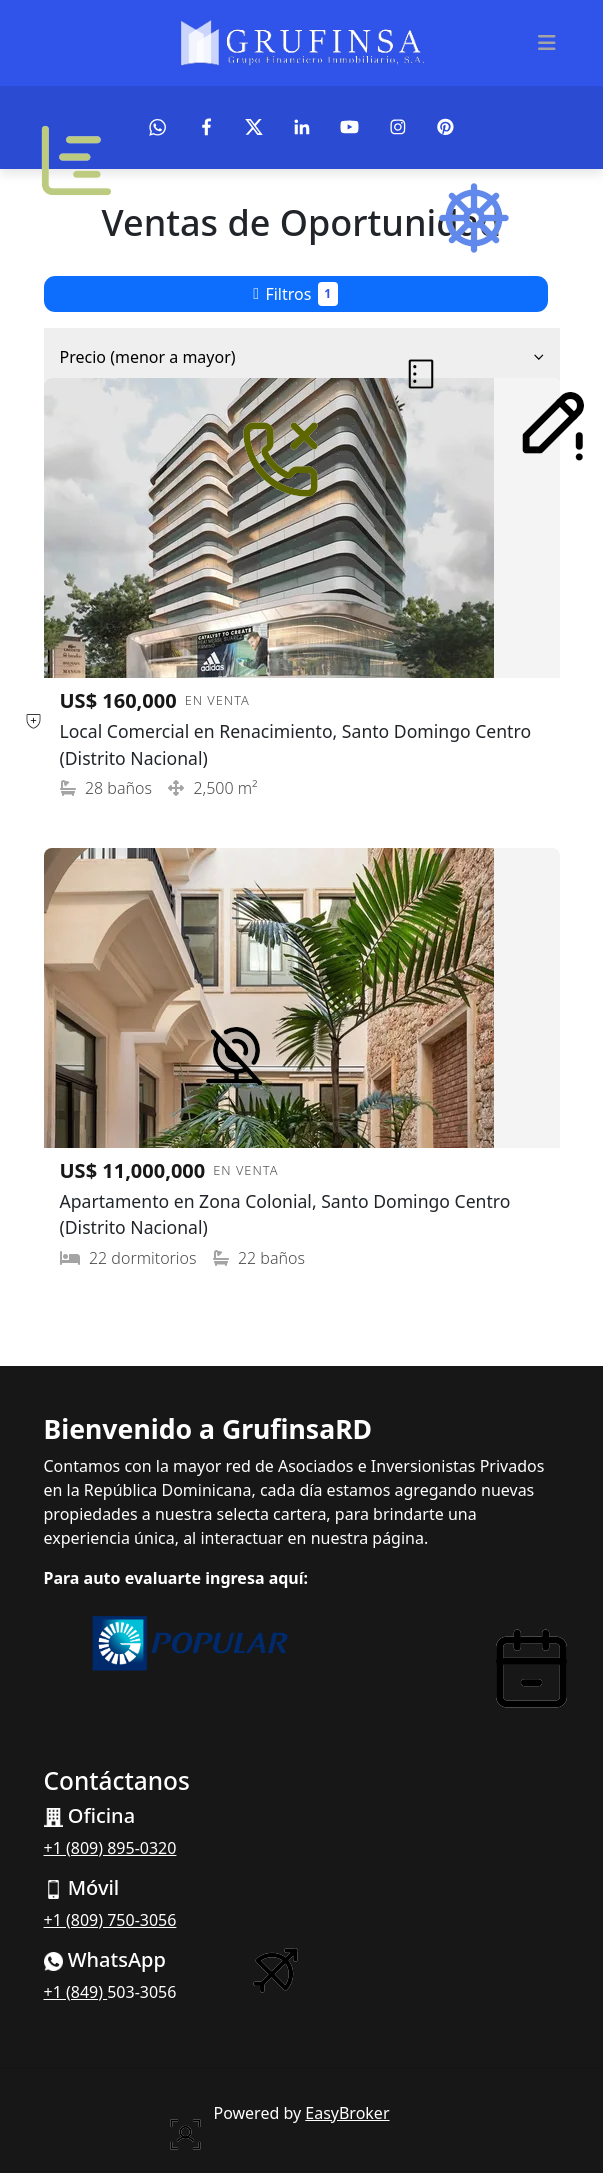  What do you see at coordinates (275, 1970) in the screenshot?
I see `archery or bow-related feature` at bounding box center [275, 1970].